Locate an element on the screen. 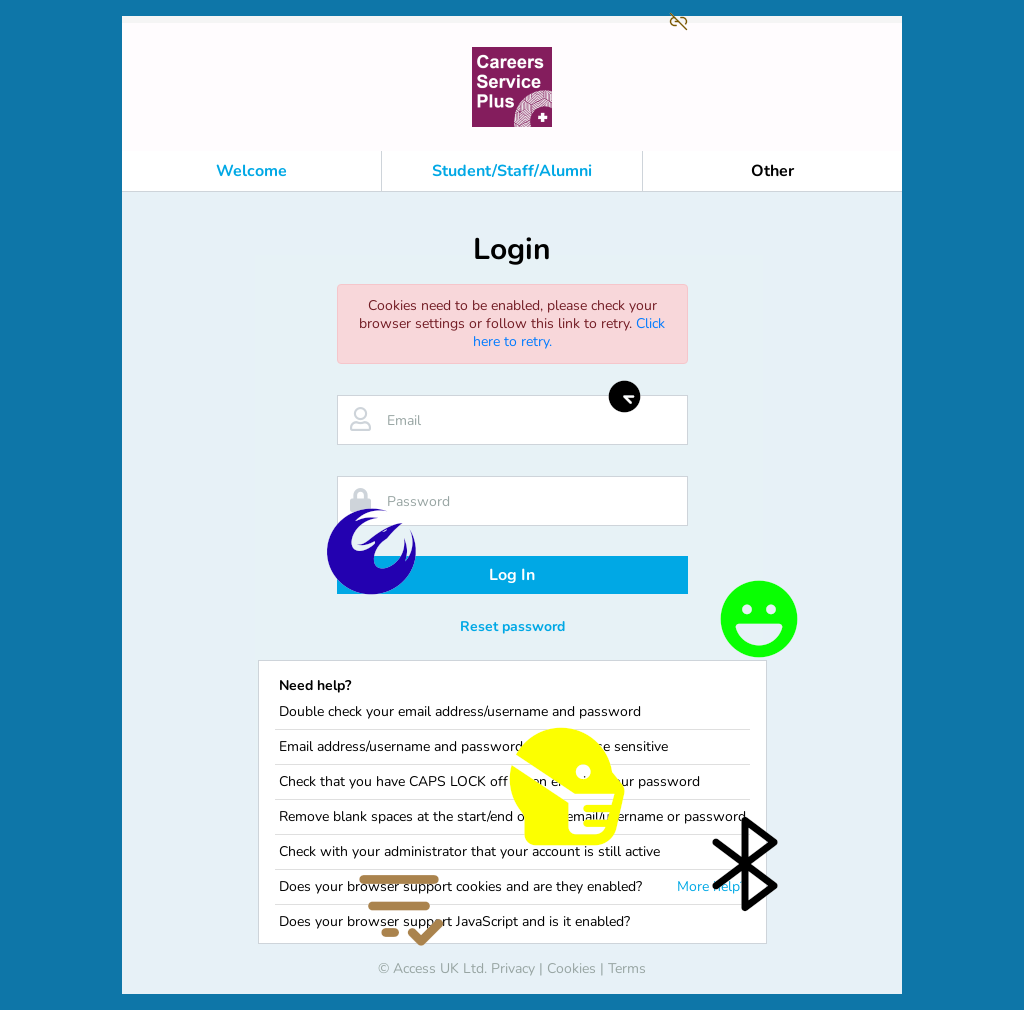  phoenix squadron logo from star wars rebels is located at coordinates (371, 551).